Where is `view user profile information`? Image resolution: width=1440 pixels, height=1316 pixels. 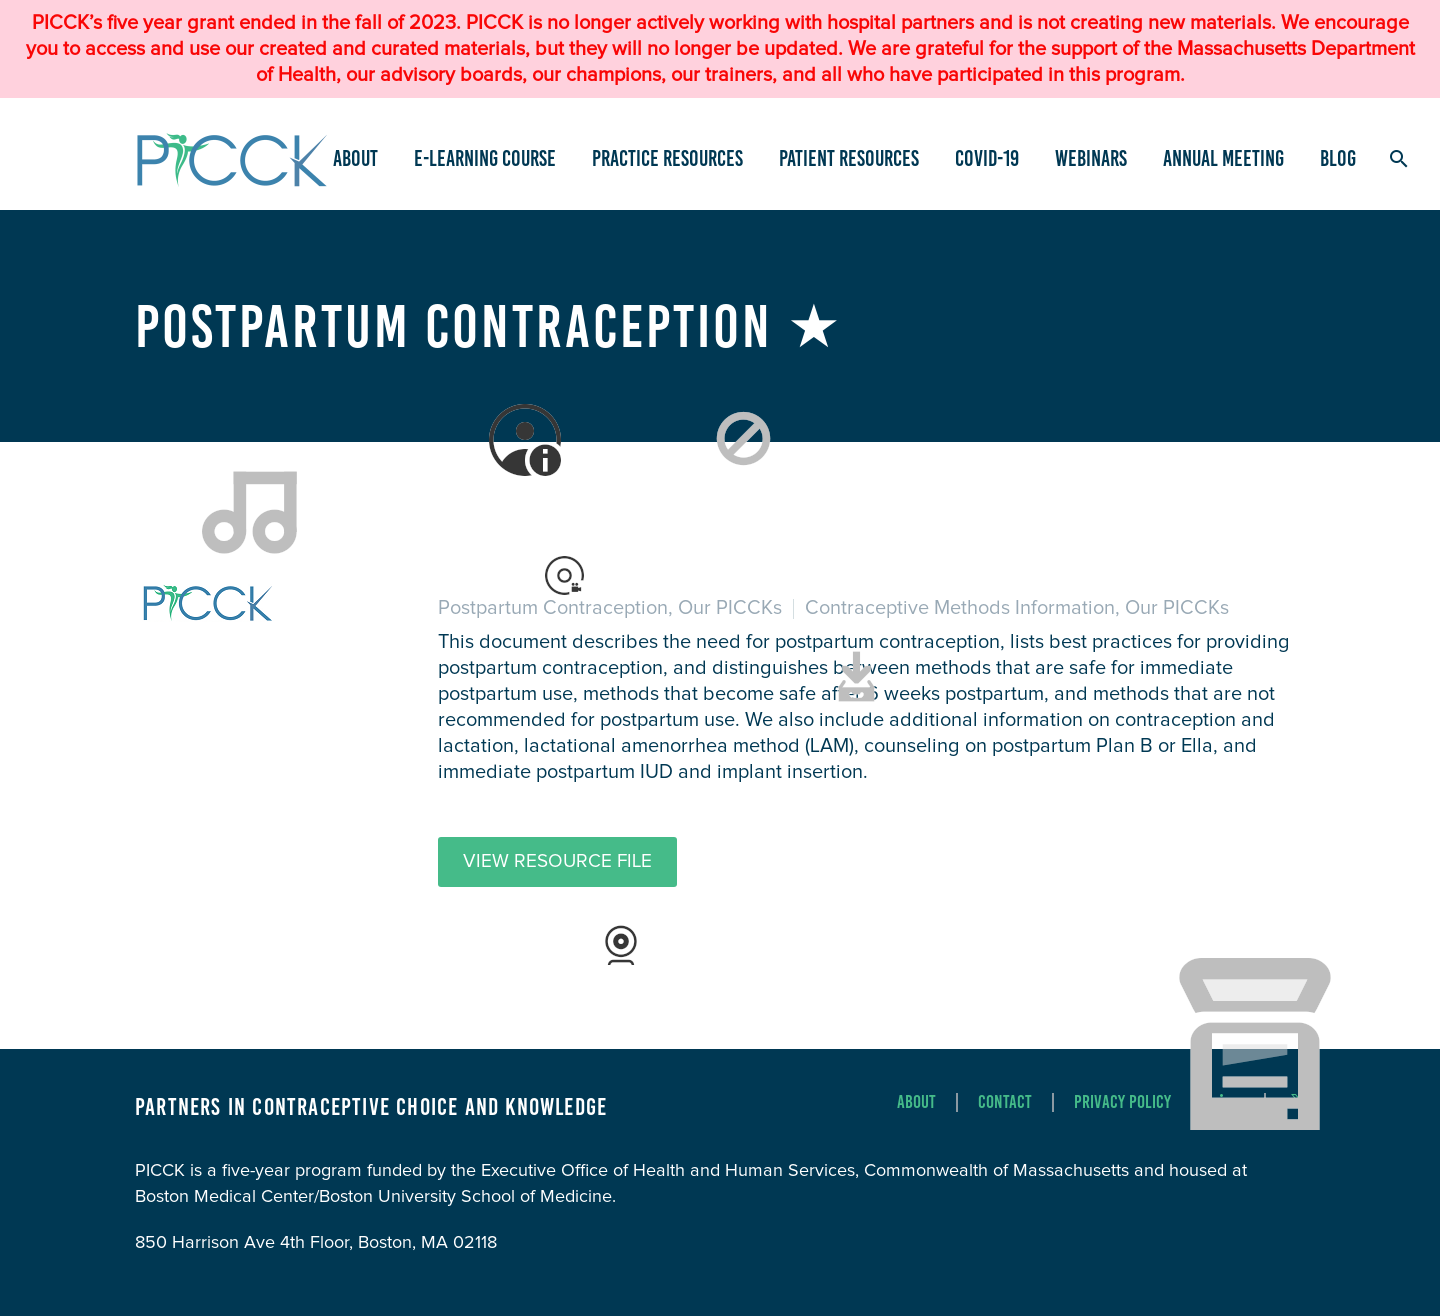
view user profile information is located at coordinates (525, 440).